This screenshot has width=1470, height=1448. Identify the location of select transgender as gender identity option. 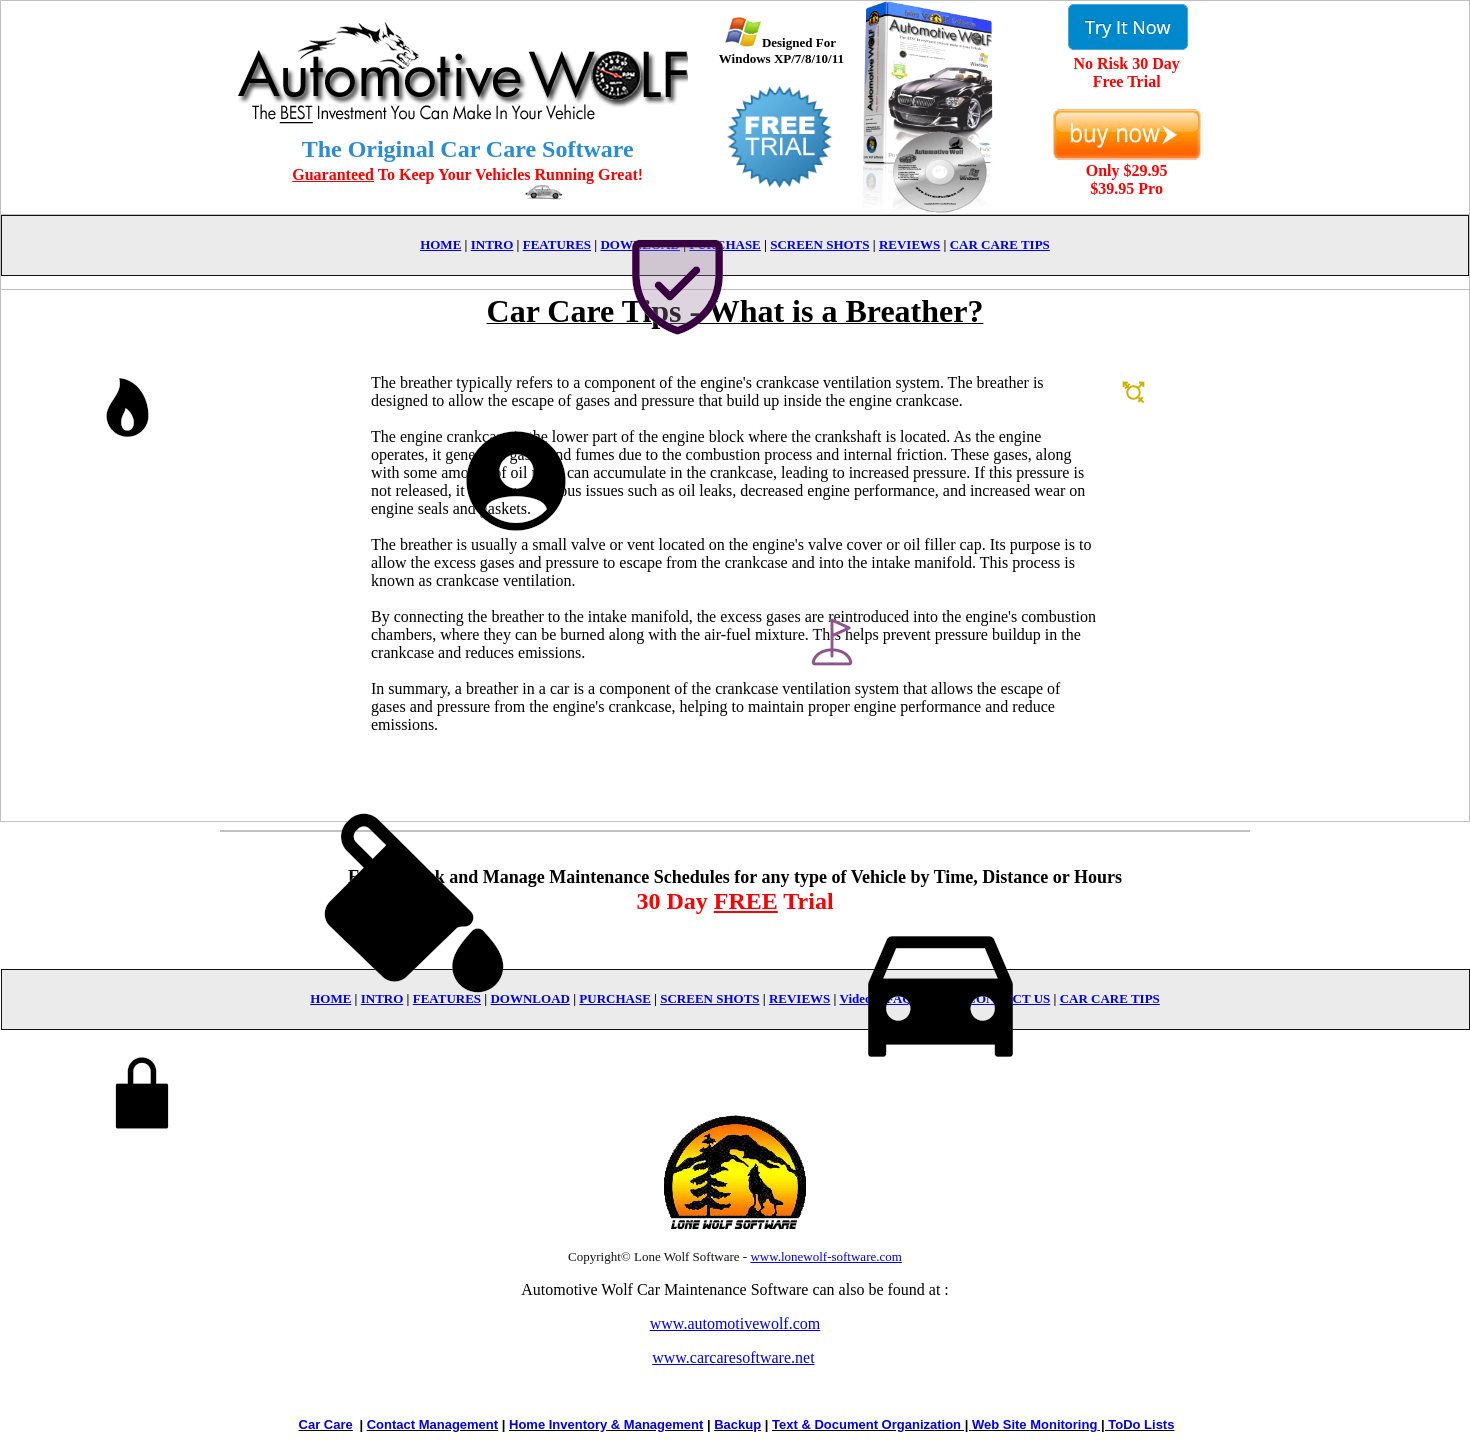
(1133, 392).